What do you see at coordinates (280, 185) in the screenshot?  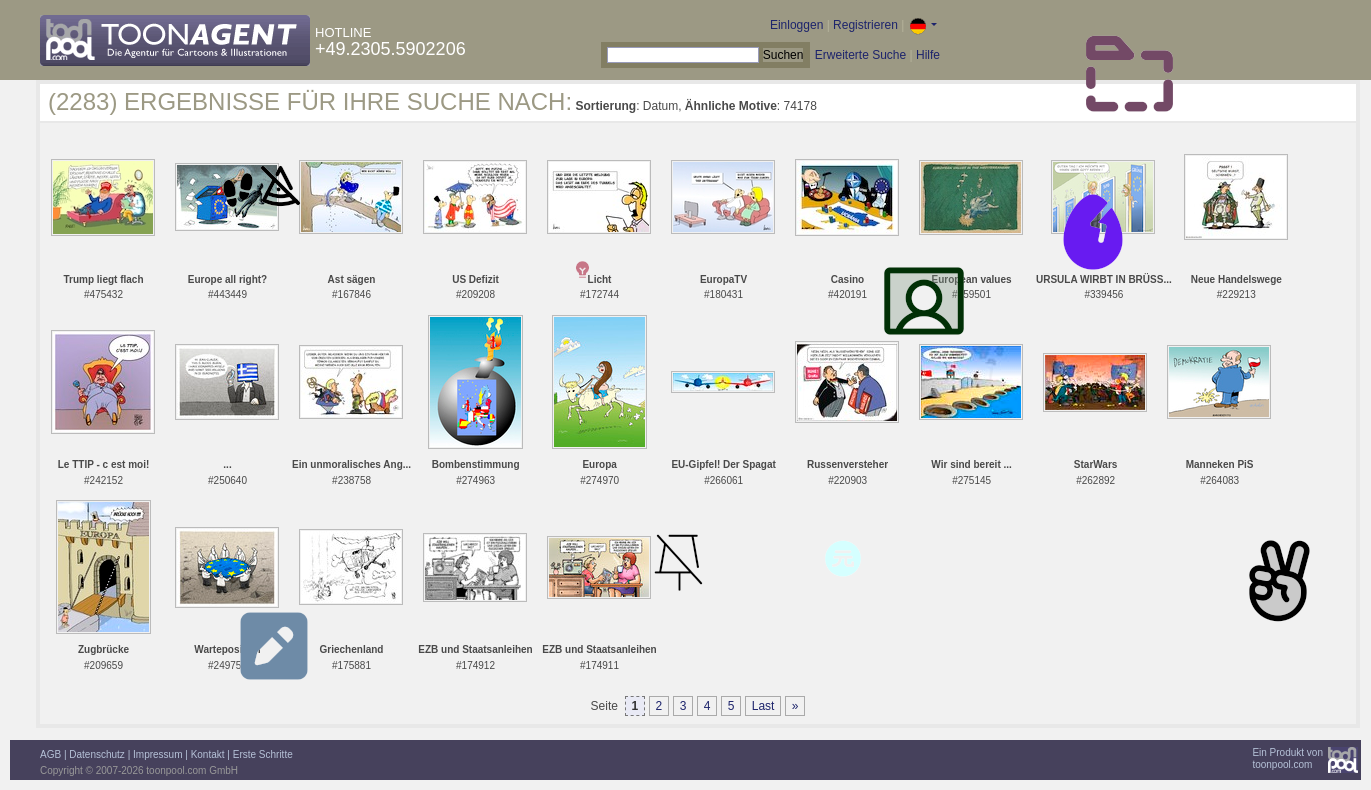 I see `indicates pizza is unavailable or sold out` at bounding box center [280, 185].